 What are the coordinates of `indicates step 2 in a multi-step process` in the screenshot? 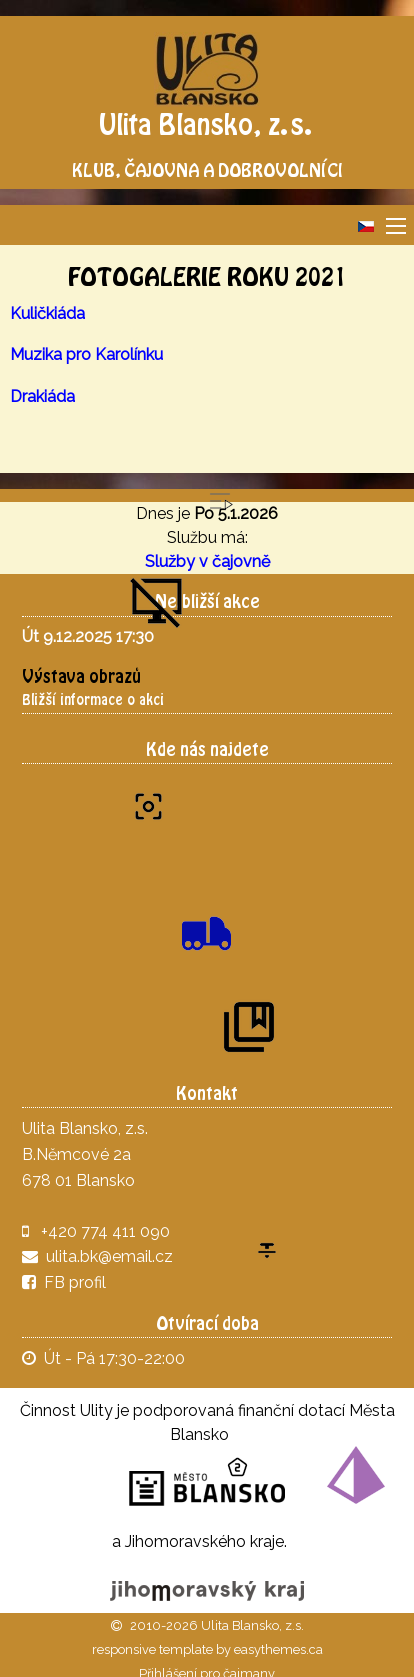 It's located at (237, 1467).